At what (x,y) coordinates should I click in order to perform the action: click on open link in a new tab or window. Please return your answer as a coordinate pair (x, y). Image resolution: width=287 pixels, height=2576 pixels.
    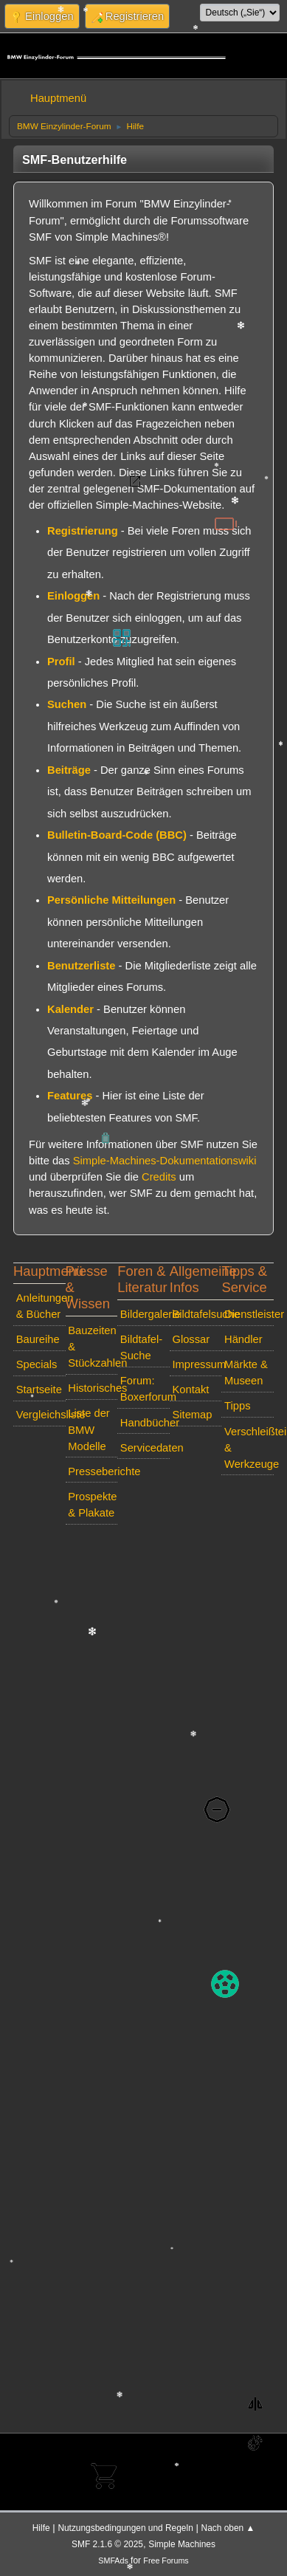
    Looking at the image, I should click on (135, 481).